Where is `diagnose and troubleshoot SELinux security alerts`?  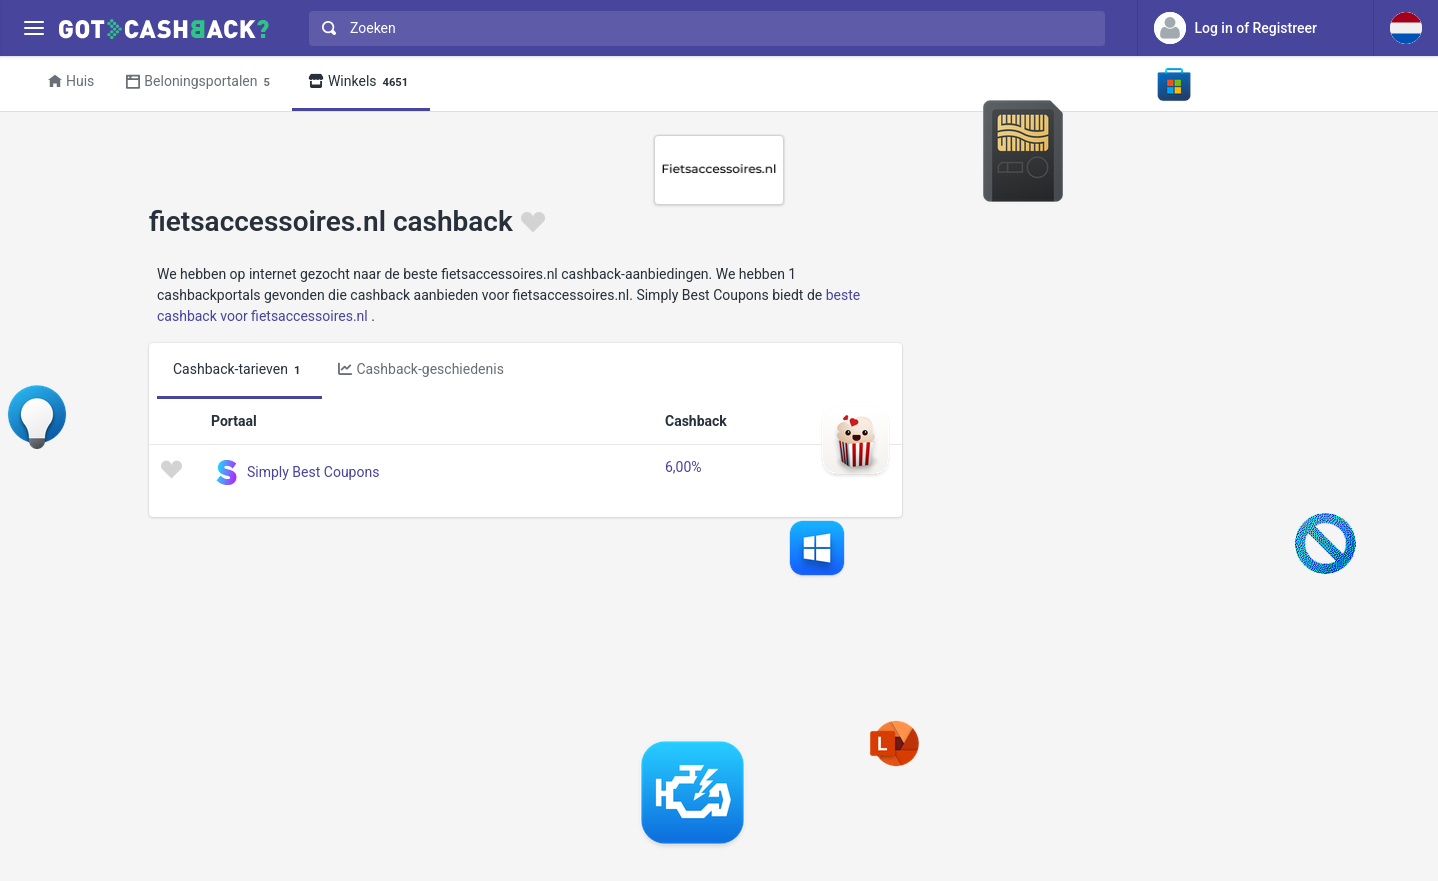 diagnose and troubleshoot SELinux security alerts is located at coordinates (692, 792).